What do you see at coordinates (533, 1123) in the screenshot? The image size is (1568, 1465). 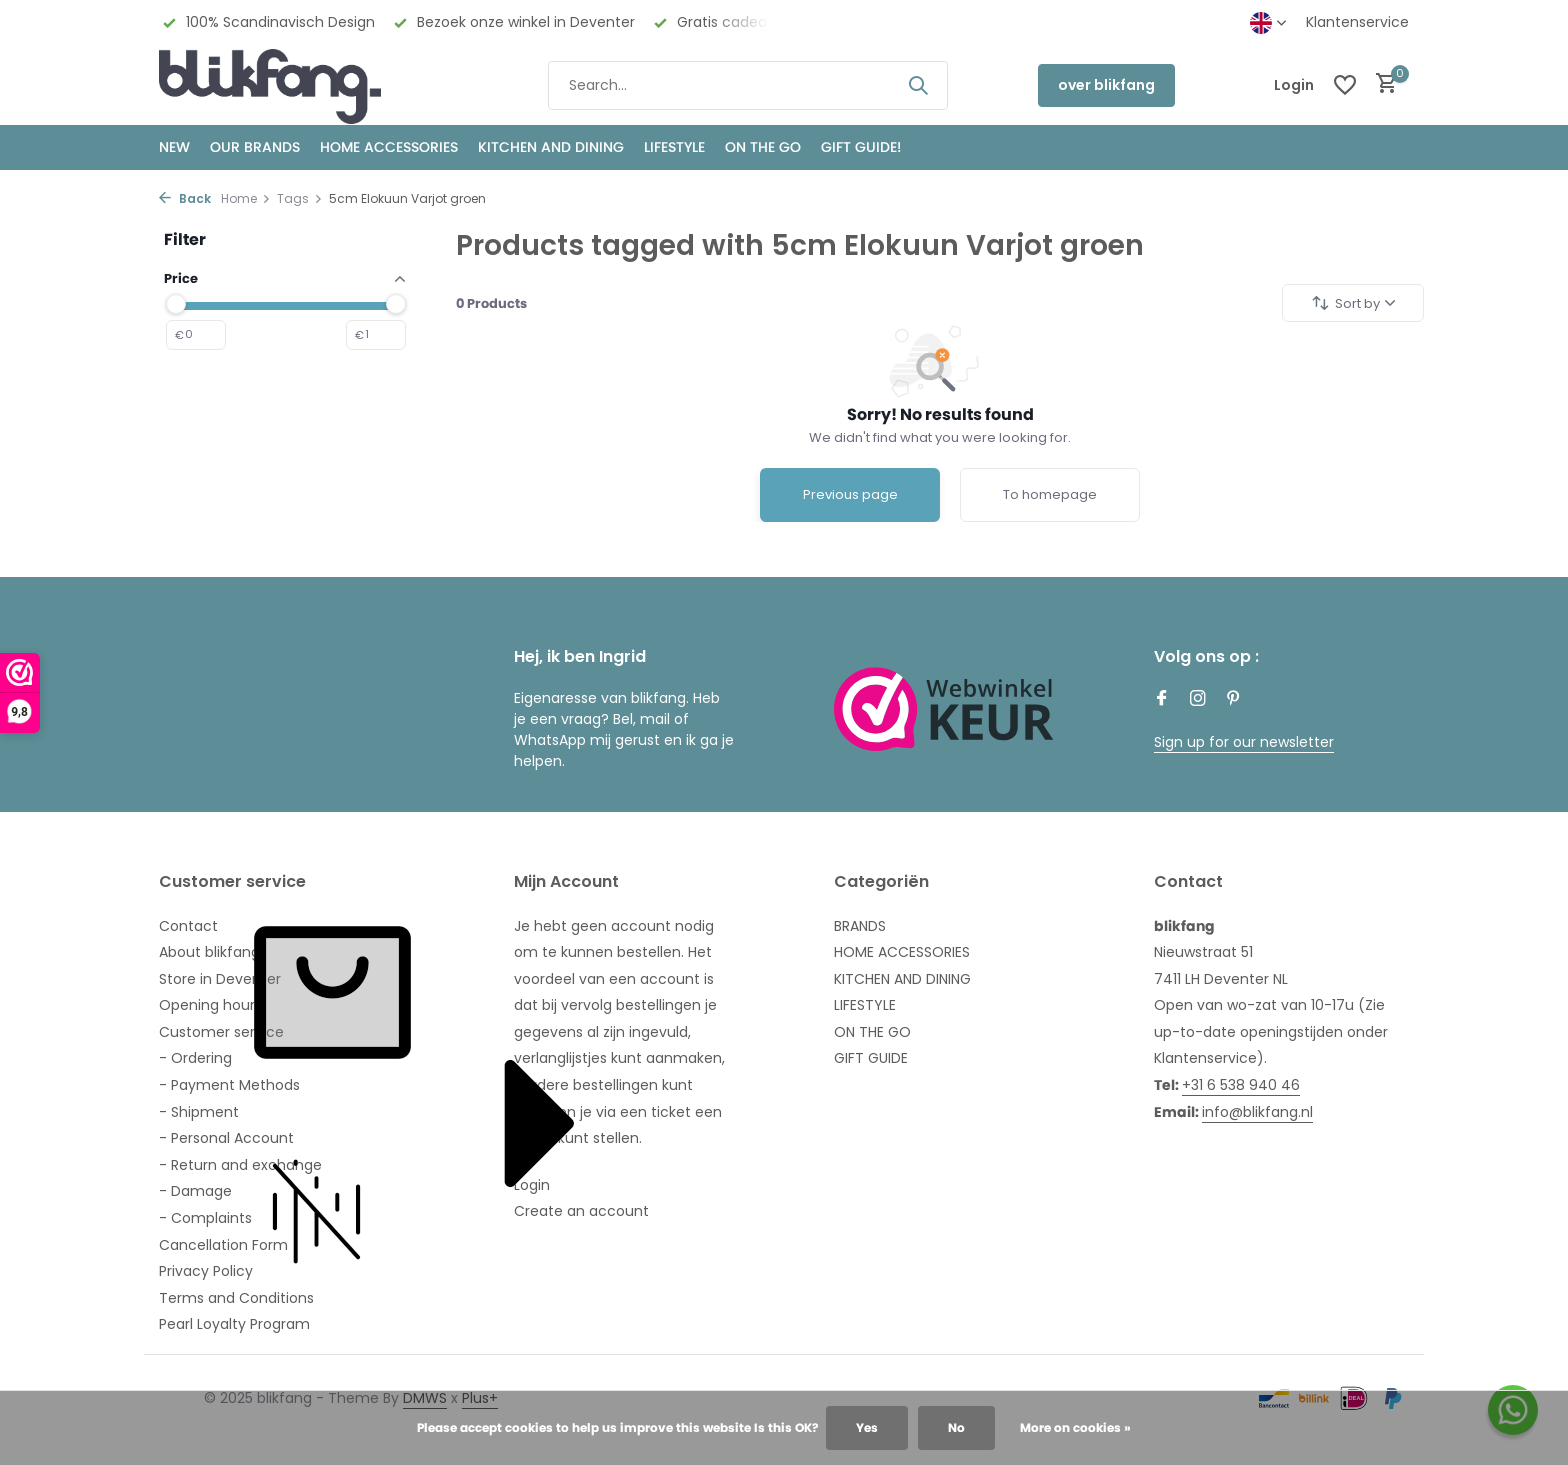 I see `navigate to the next item or screen` at bounding box center [533, 1123].